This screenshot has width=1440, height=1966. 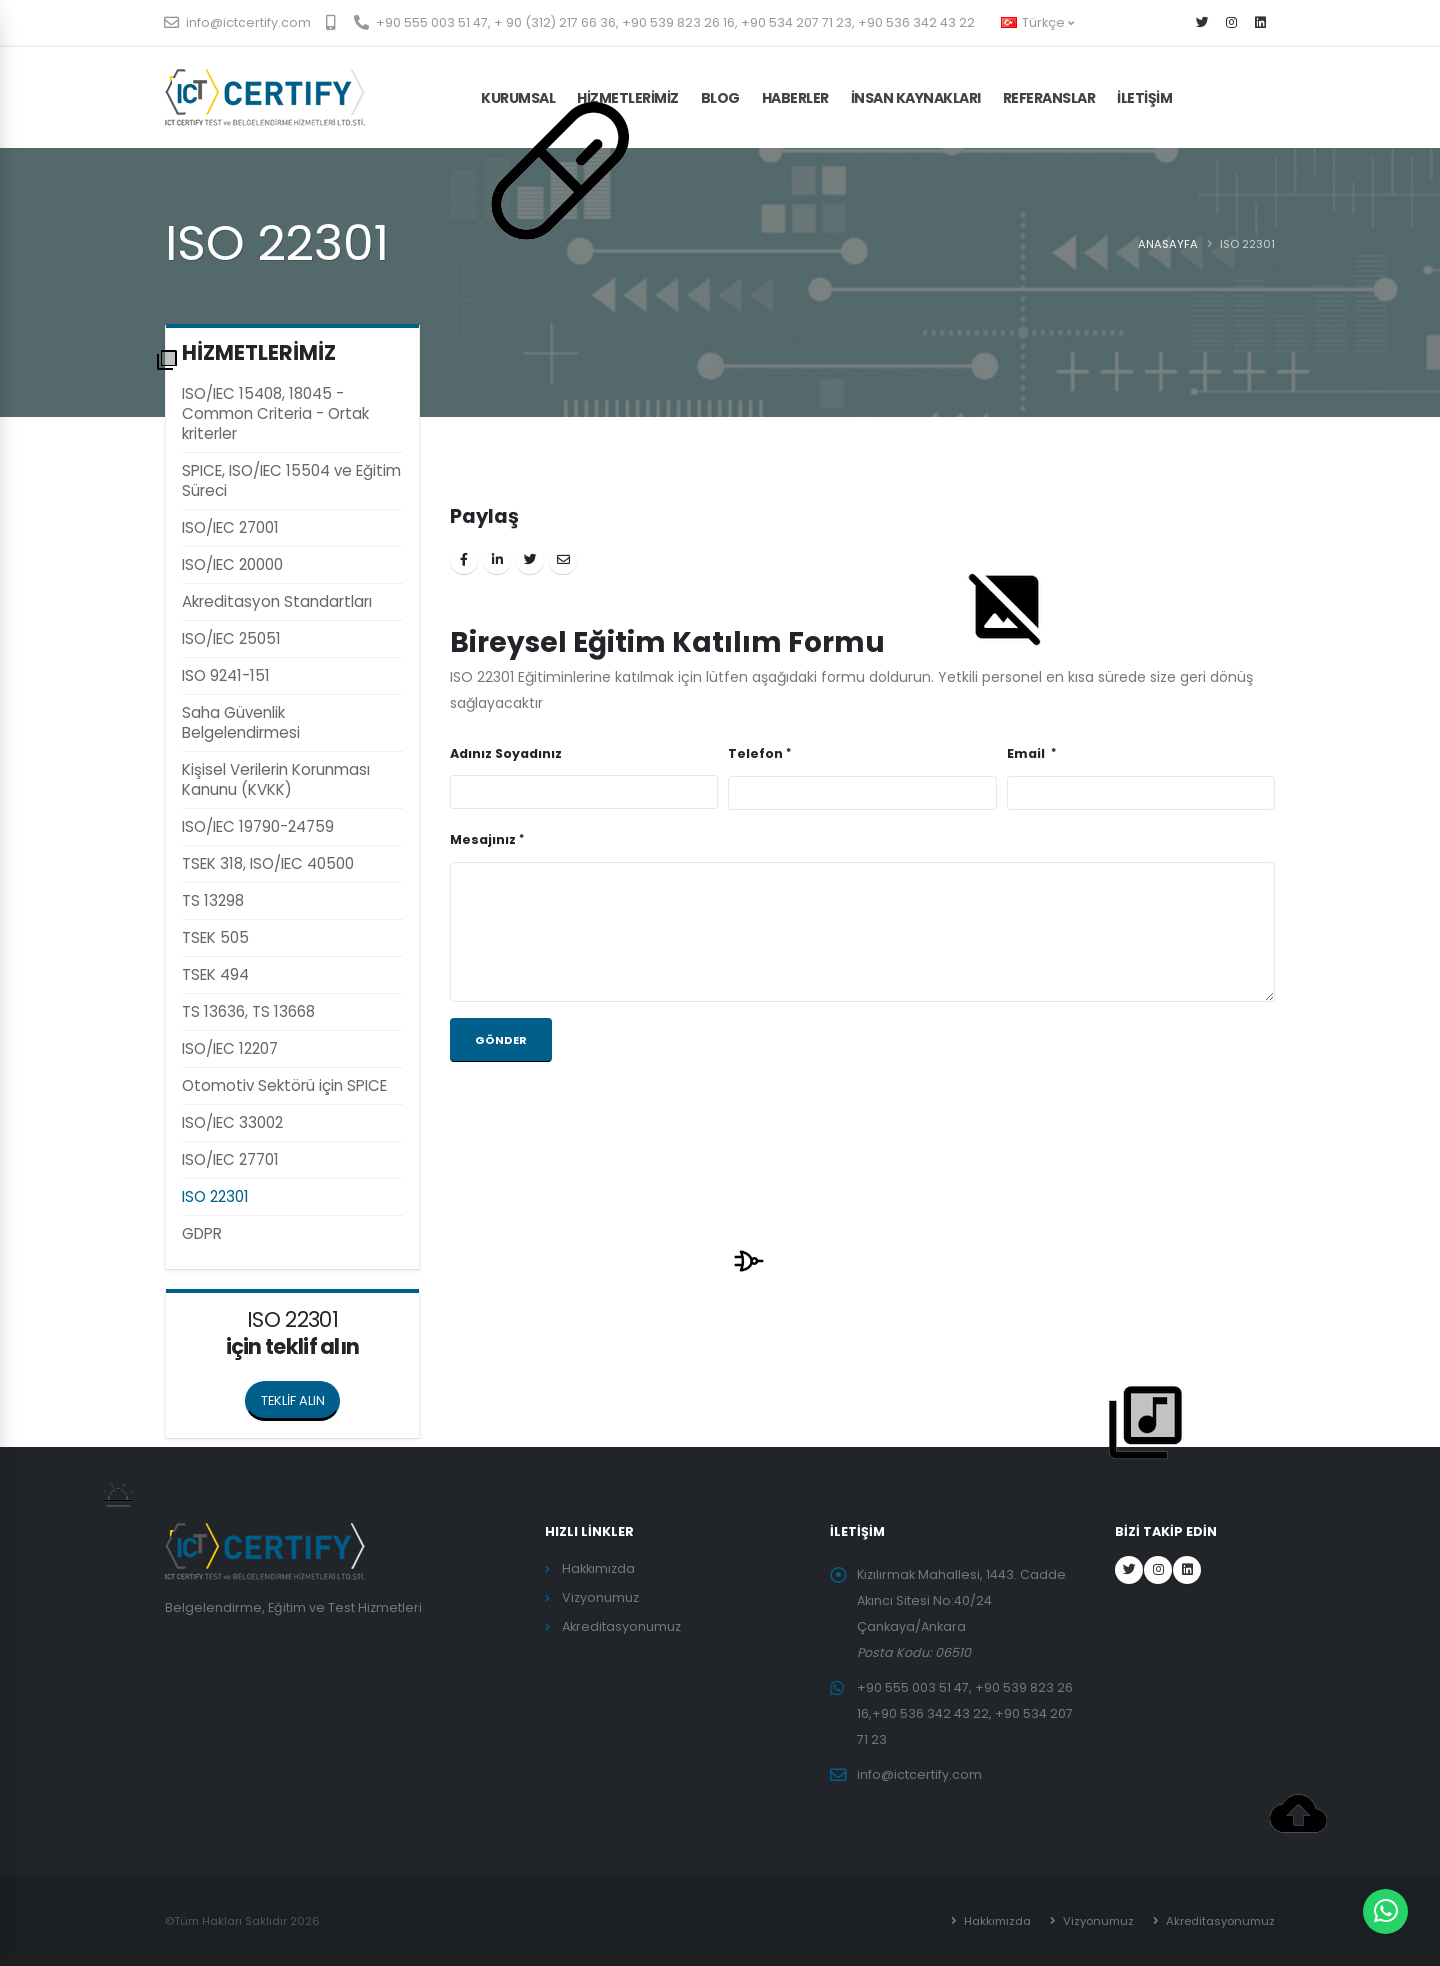 I want to click on view stacked or layered content, so click(x=167, y=360).